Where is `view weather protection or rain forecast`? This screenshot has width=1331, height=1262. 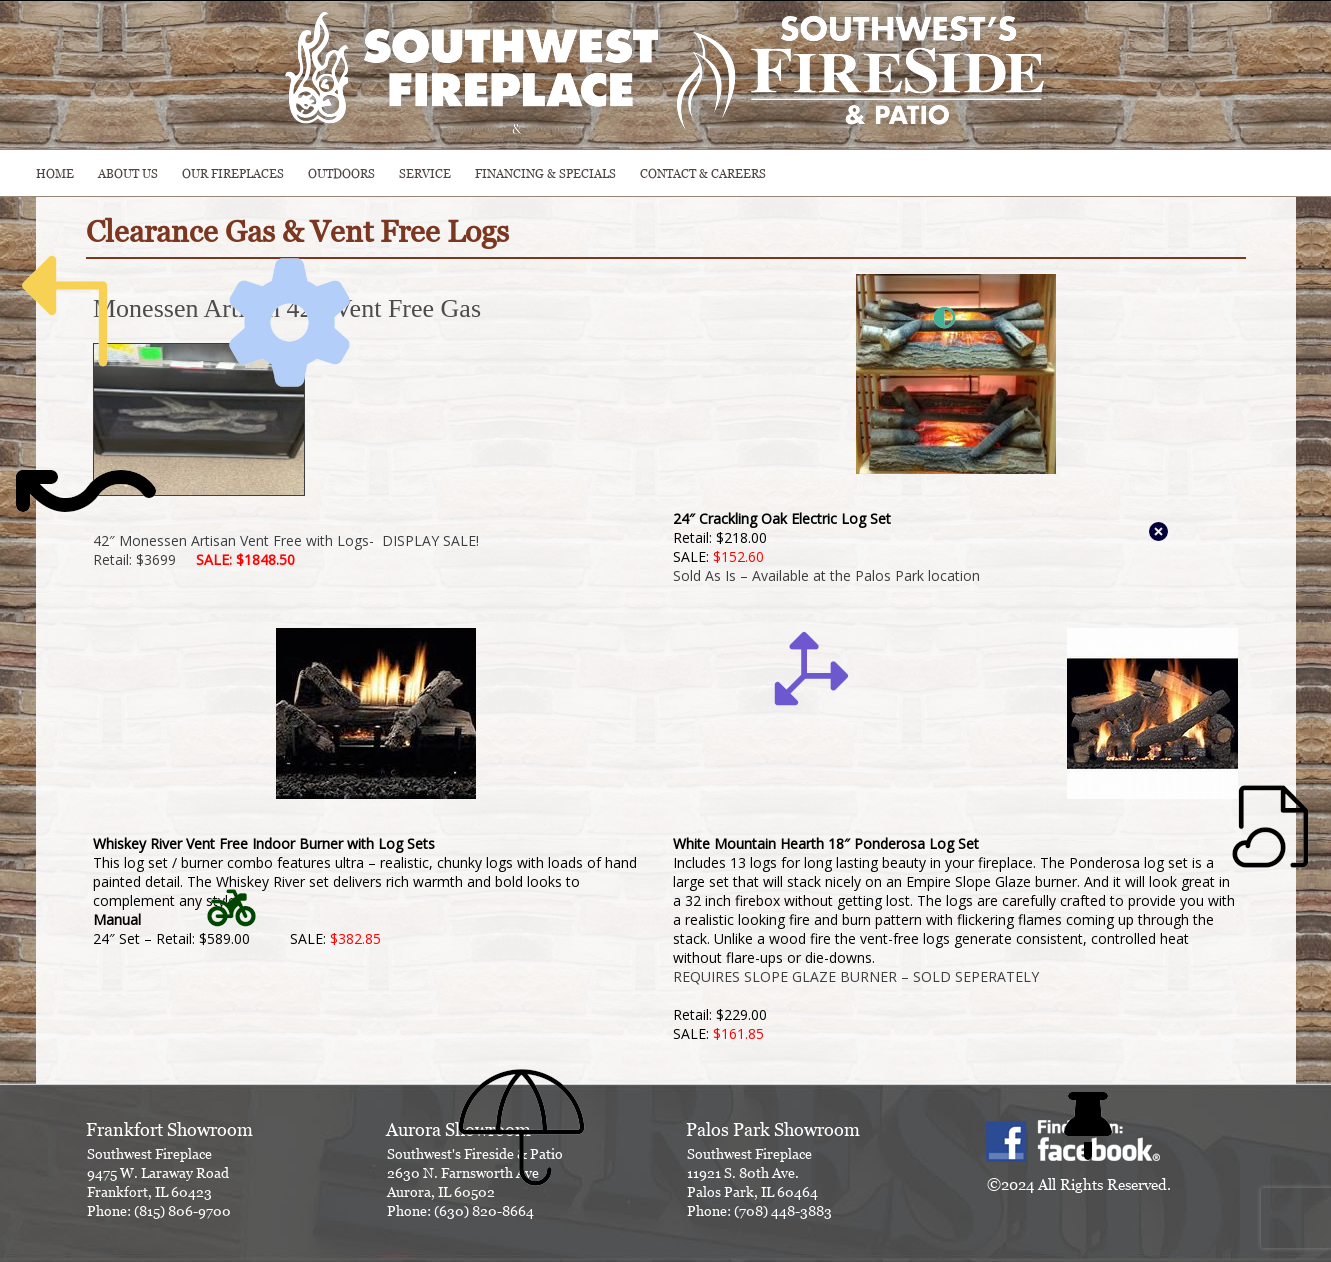 view weather protection or rain forecast is located at coordinates (521, 1127).